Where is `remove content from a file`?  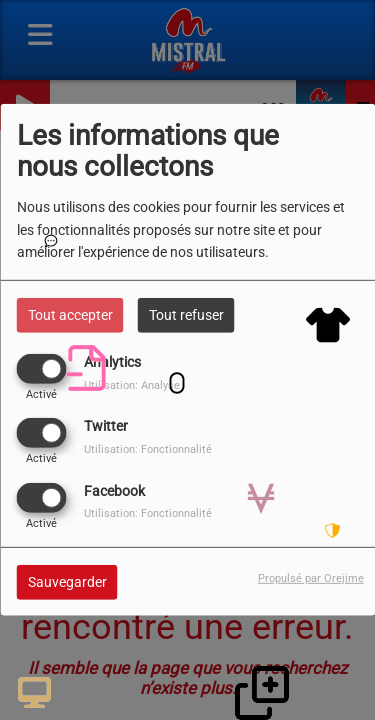 remove content from a file is located at coordinates (87, 368).